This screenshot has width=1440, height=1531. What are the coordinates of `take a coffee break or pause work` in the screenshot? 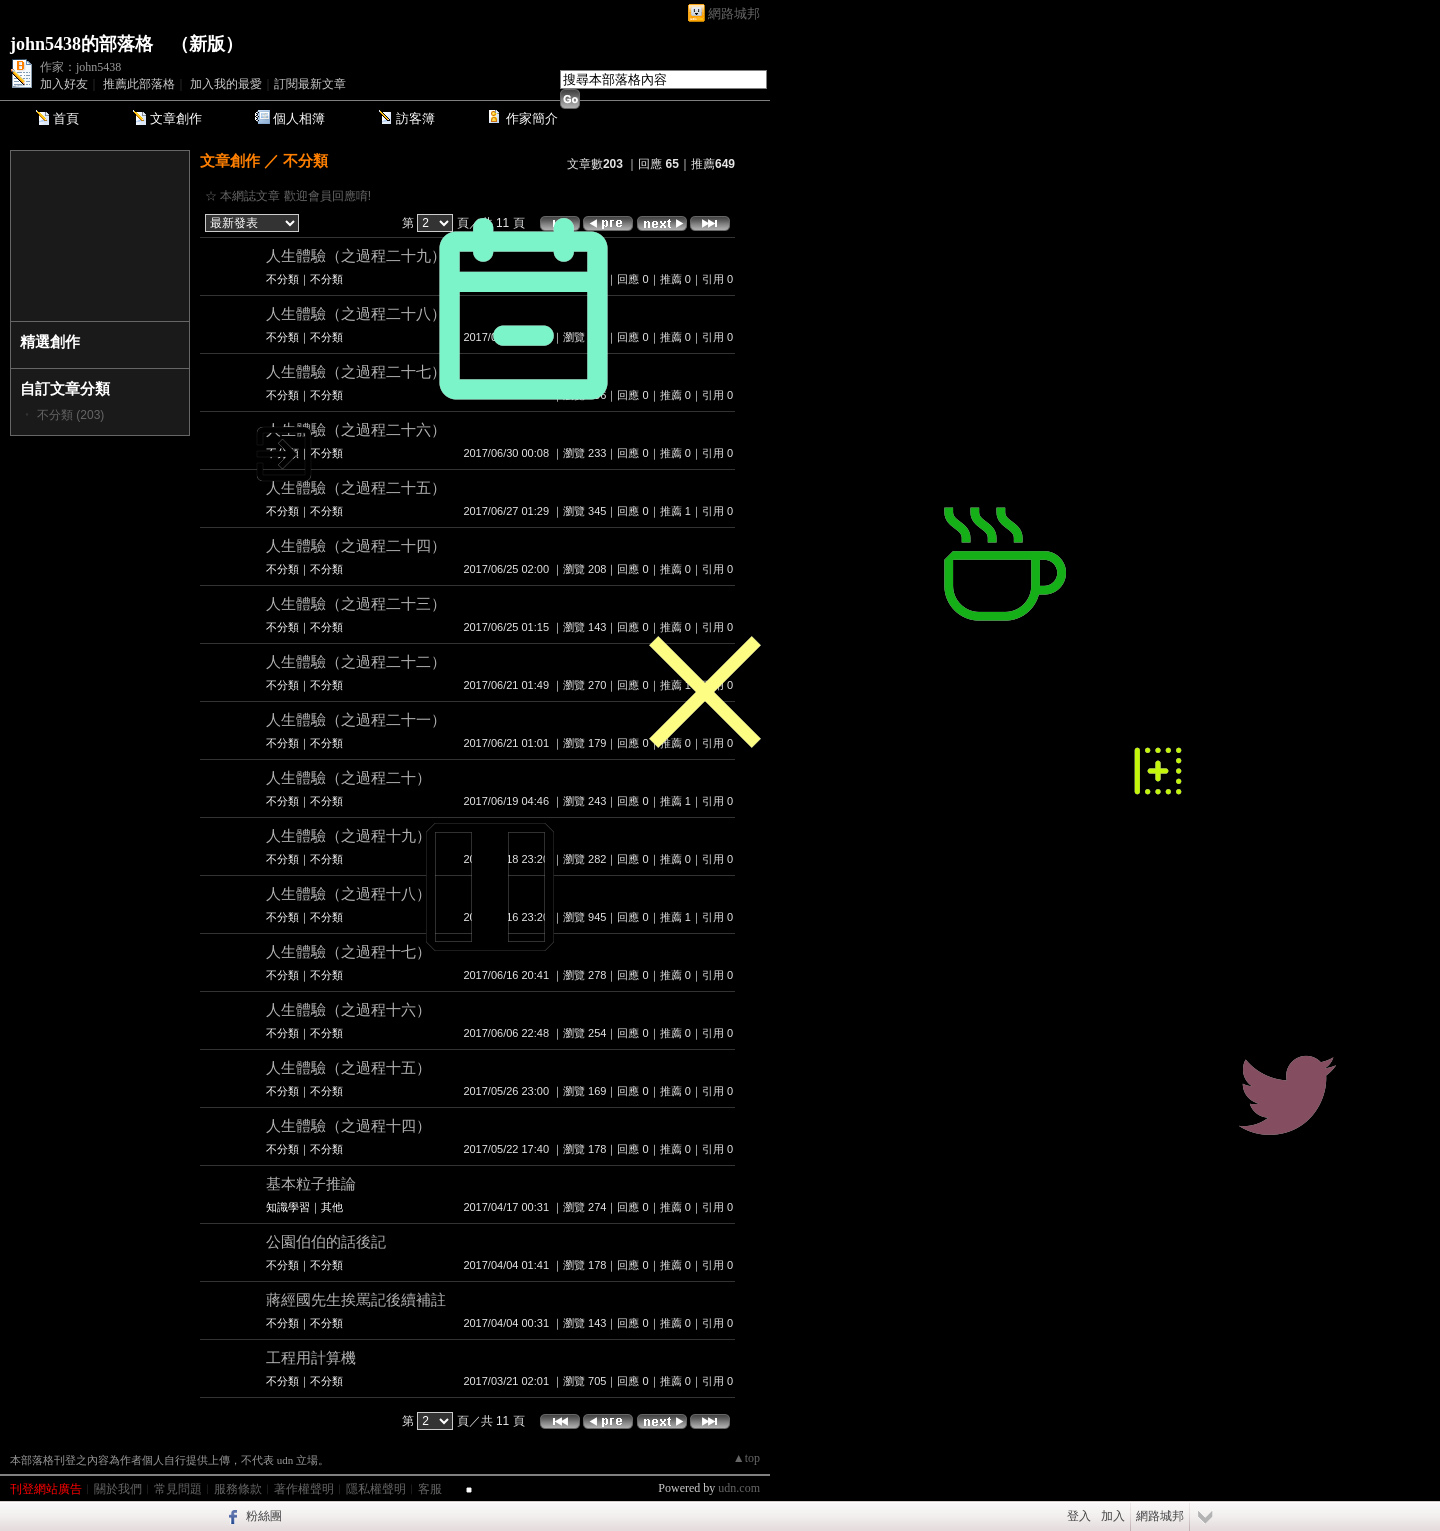 It's located at (996, 568).